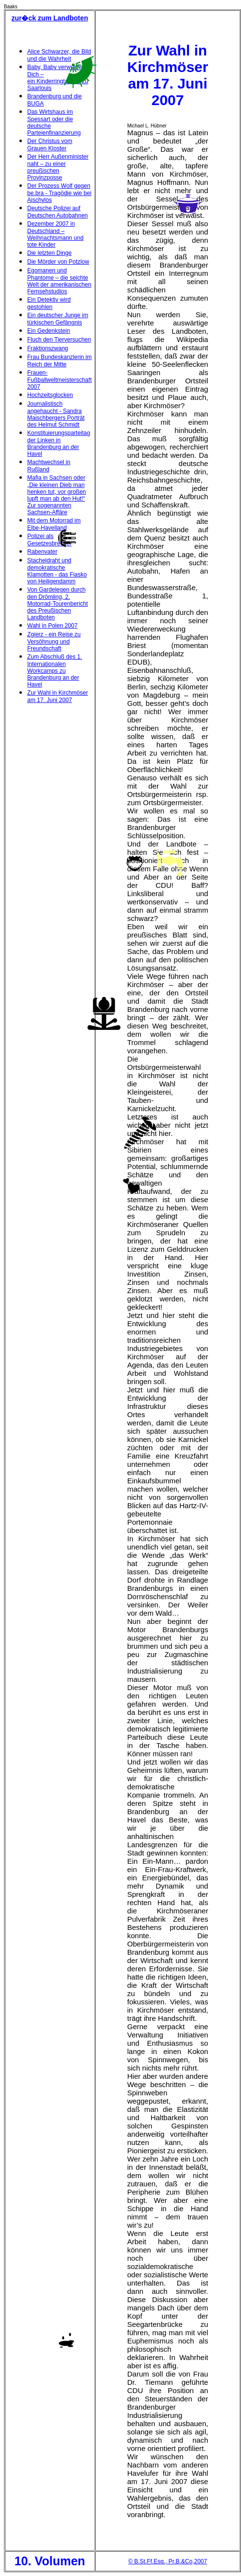 The width and height of the screenshot is (241, 2576). Describe the element at coordinates (66, 2340) in the screenshot. I see `indicates a water leak or fluid spill` at that location.